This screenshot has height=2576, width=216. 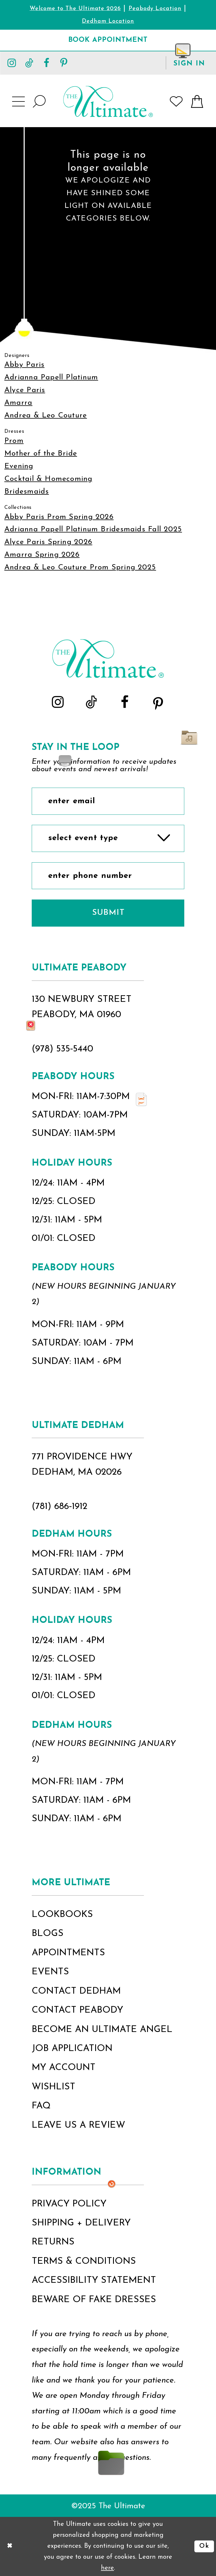 What do you see at coordinates (65, 760) in the screenshot?
I see `access optical disc drive` at bounding box center [65, 760].